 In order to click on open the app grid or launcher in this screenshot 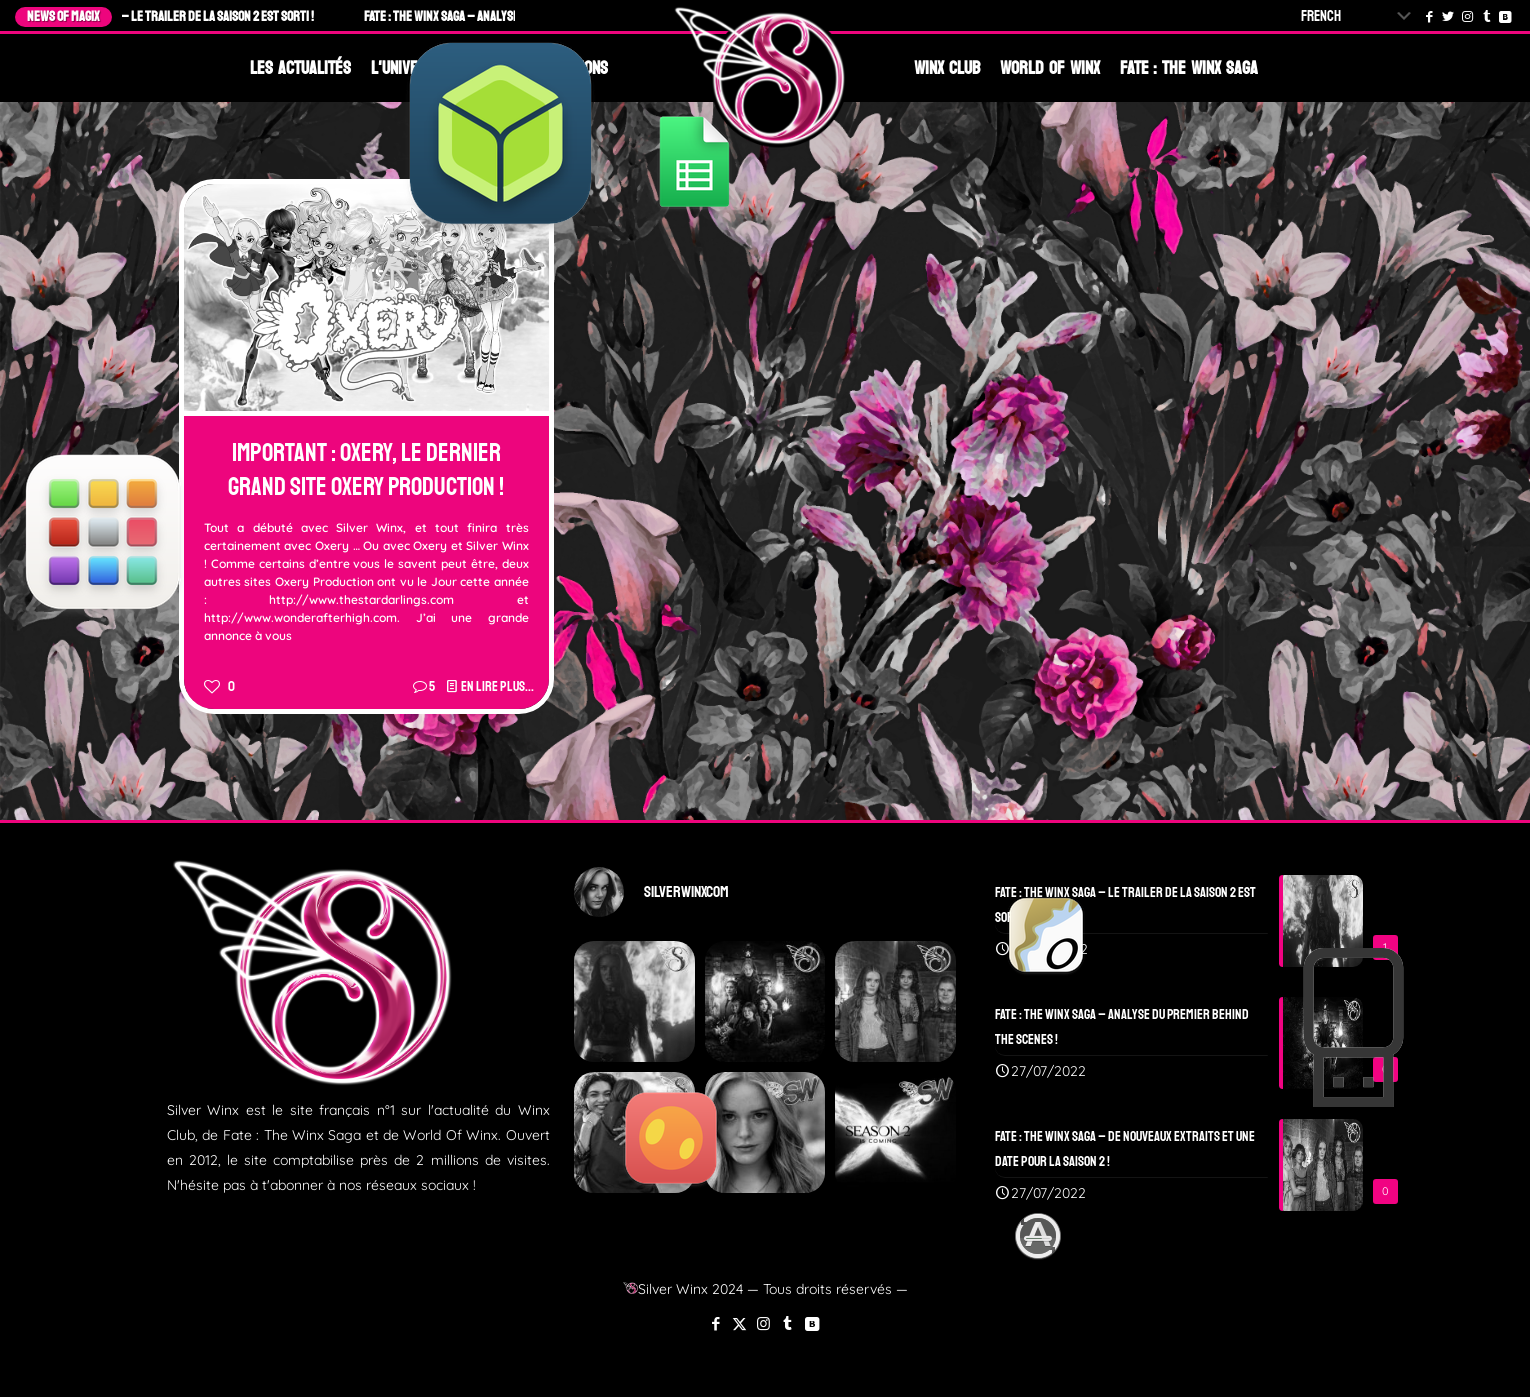, I will do `click(103, 532)`.